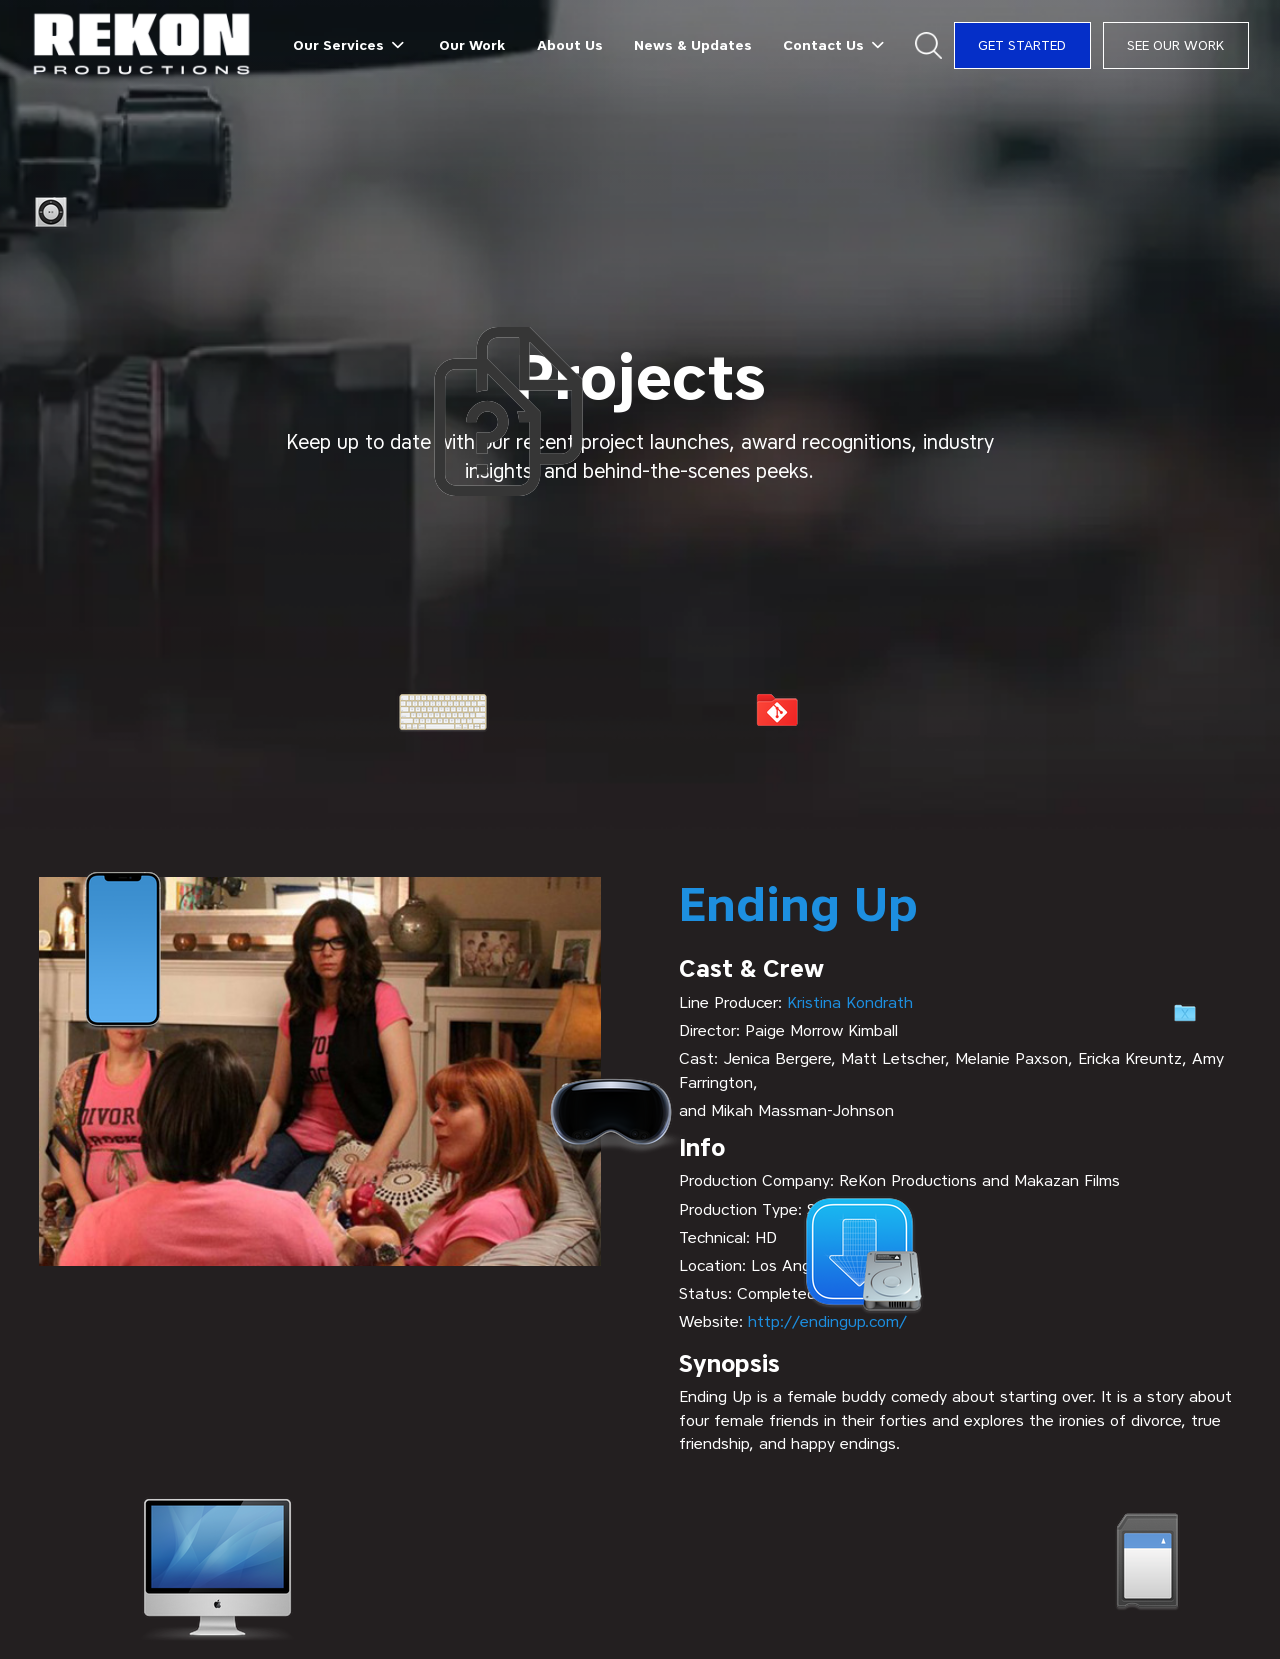 This screenshot has height=1659, width=1280. What do you see at coordinates (508, 411) in the screenshot?
I see `access frequently asked questions` at bounding box center [508, 411].